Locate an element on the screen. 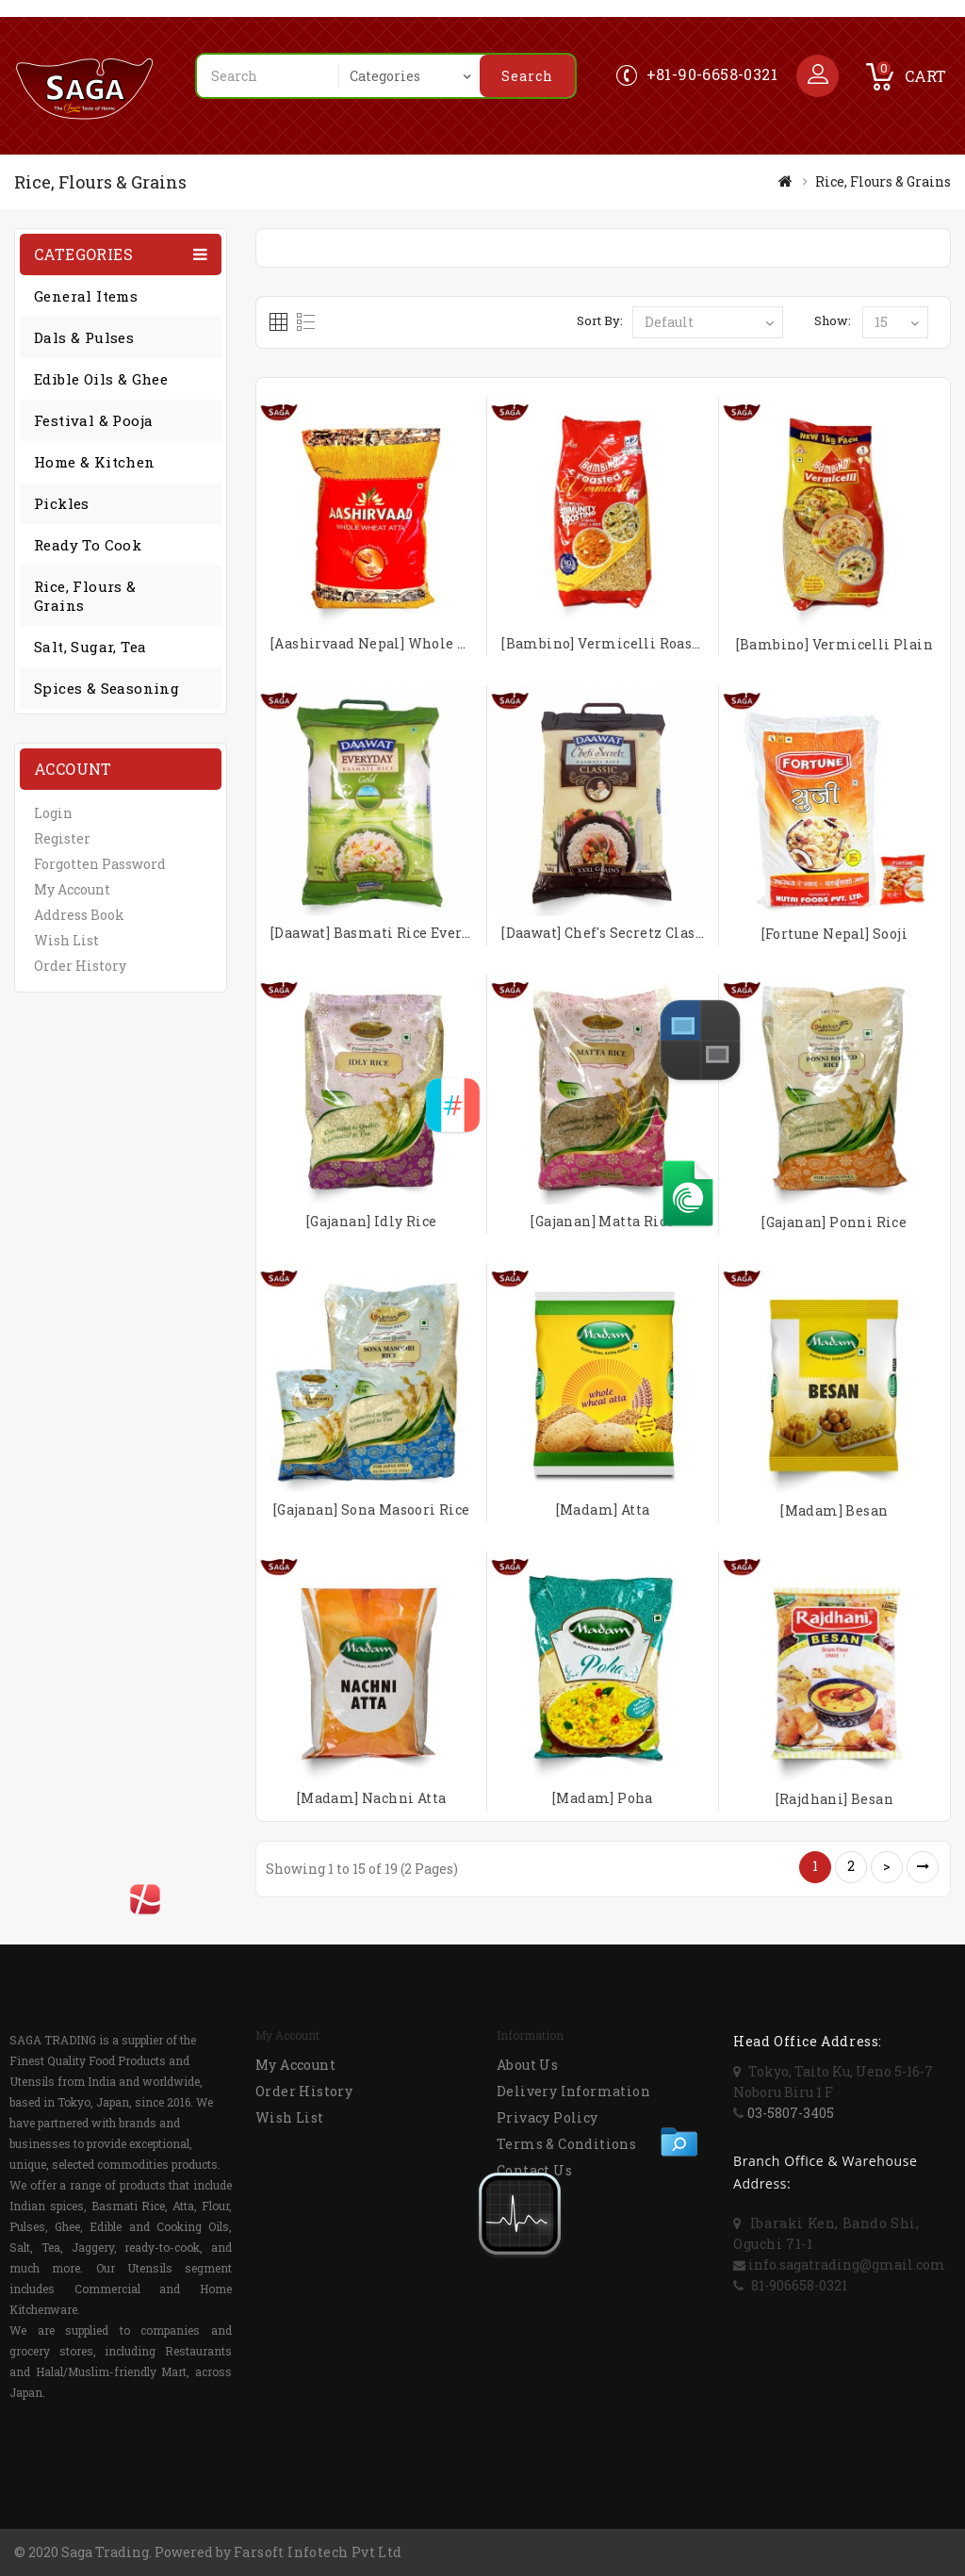 The width and height of the screenshot is (965, 2576). open wineglass app for managing wine/windows applications is located at coordinates (145, 1899).